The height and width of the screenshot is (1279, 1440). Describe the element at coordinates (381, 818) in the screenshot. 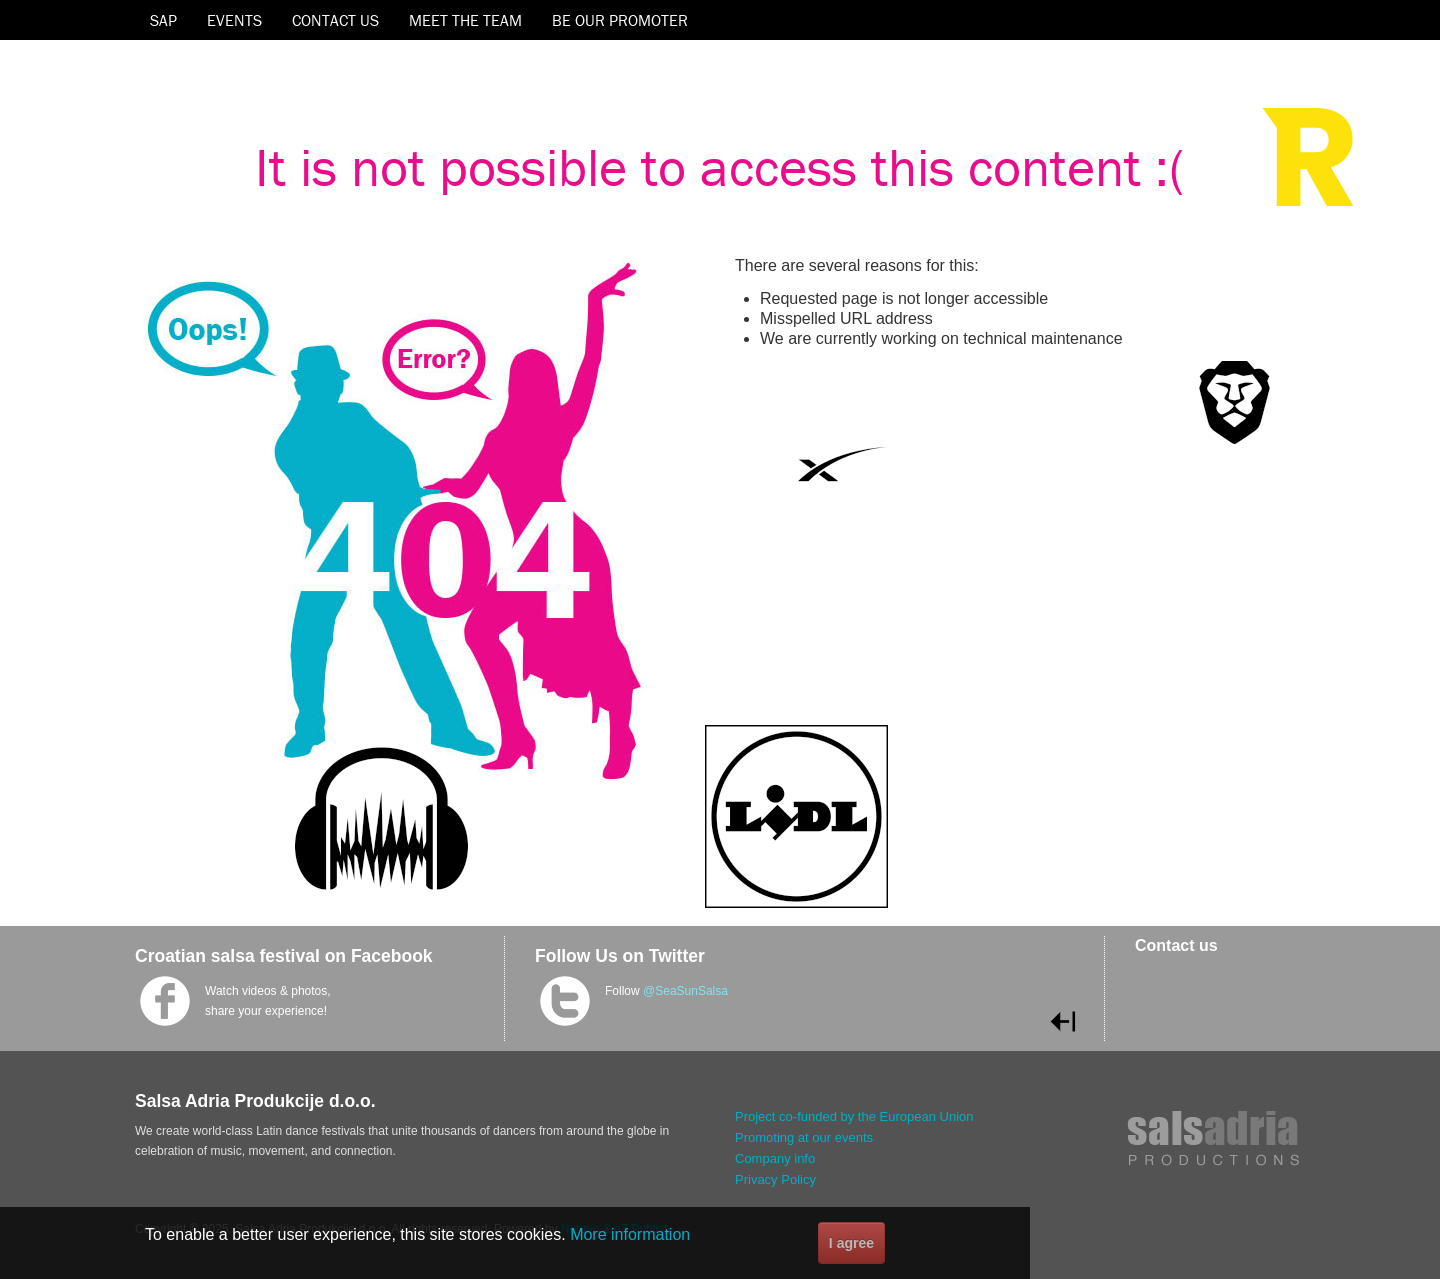

I see `open audacity audio editor` at that location.